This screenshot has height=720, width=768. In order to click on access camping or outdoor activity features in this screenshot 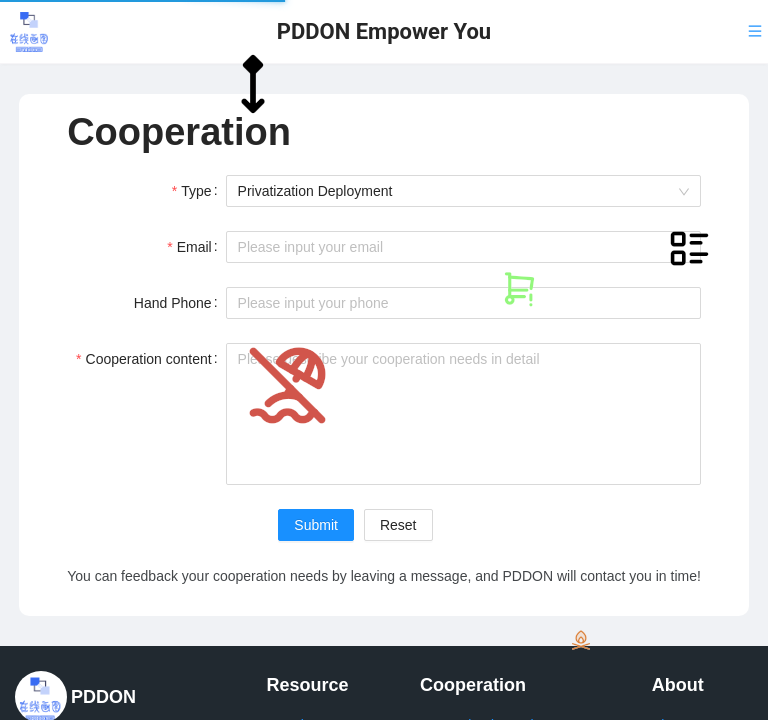, I will do `click(581, 640)`.